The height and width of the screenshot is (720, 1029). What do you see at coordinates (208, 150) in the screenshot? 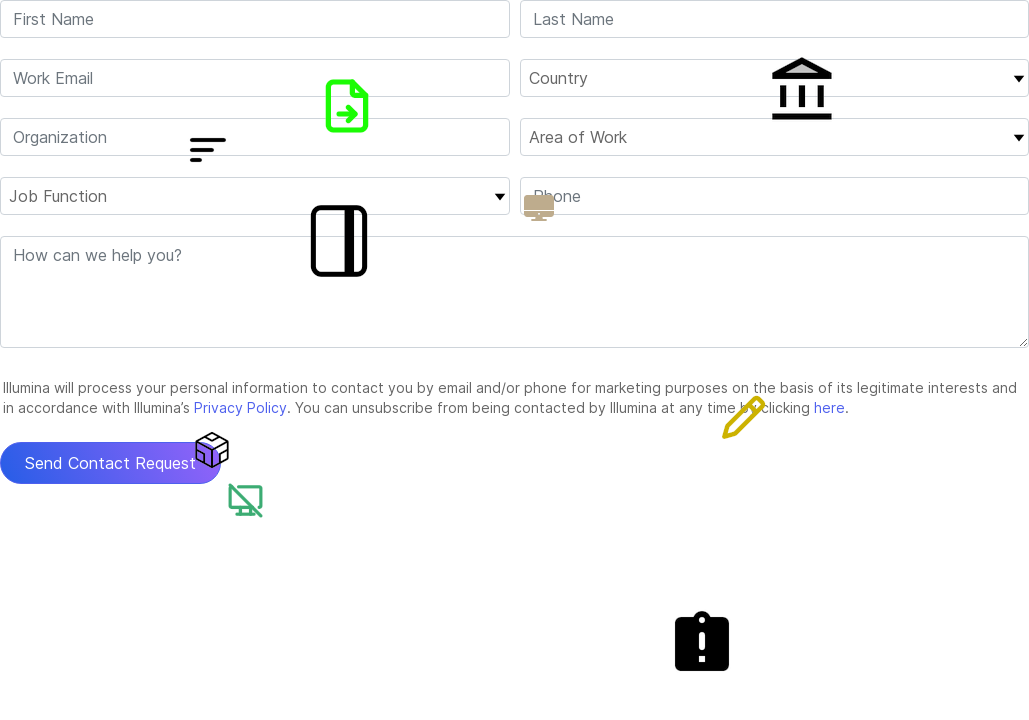
I see `sort items in a list` at bounding box center [208, 150].